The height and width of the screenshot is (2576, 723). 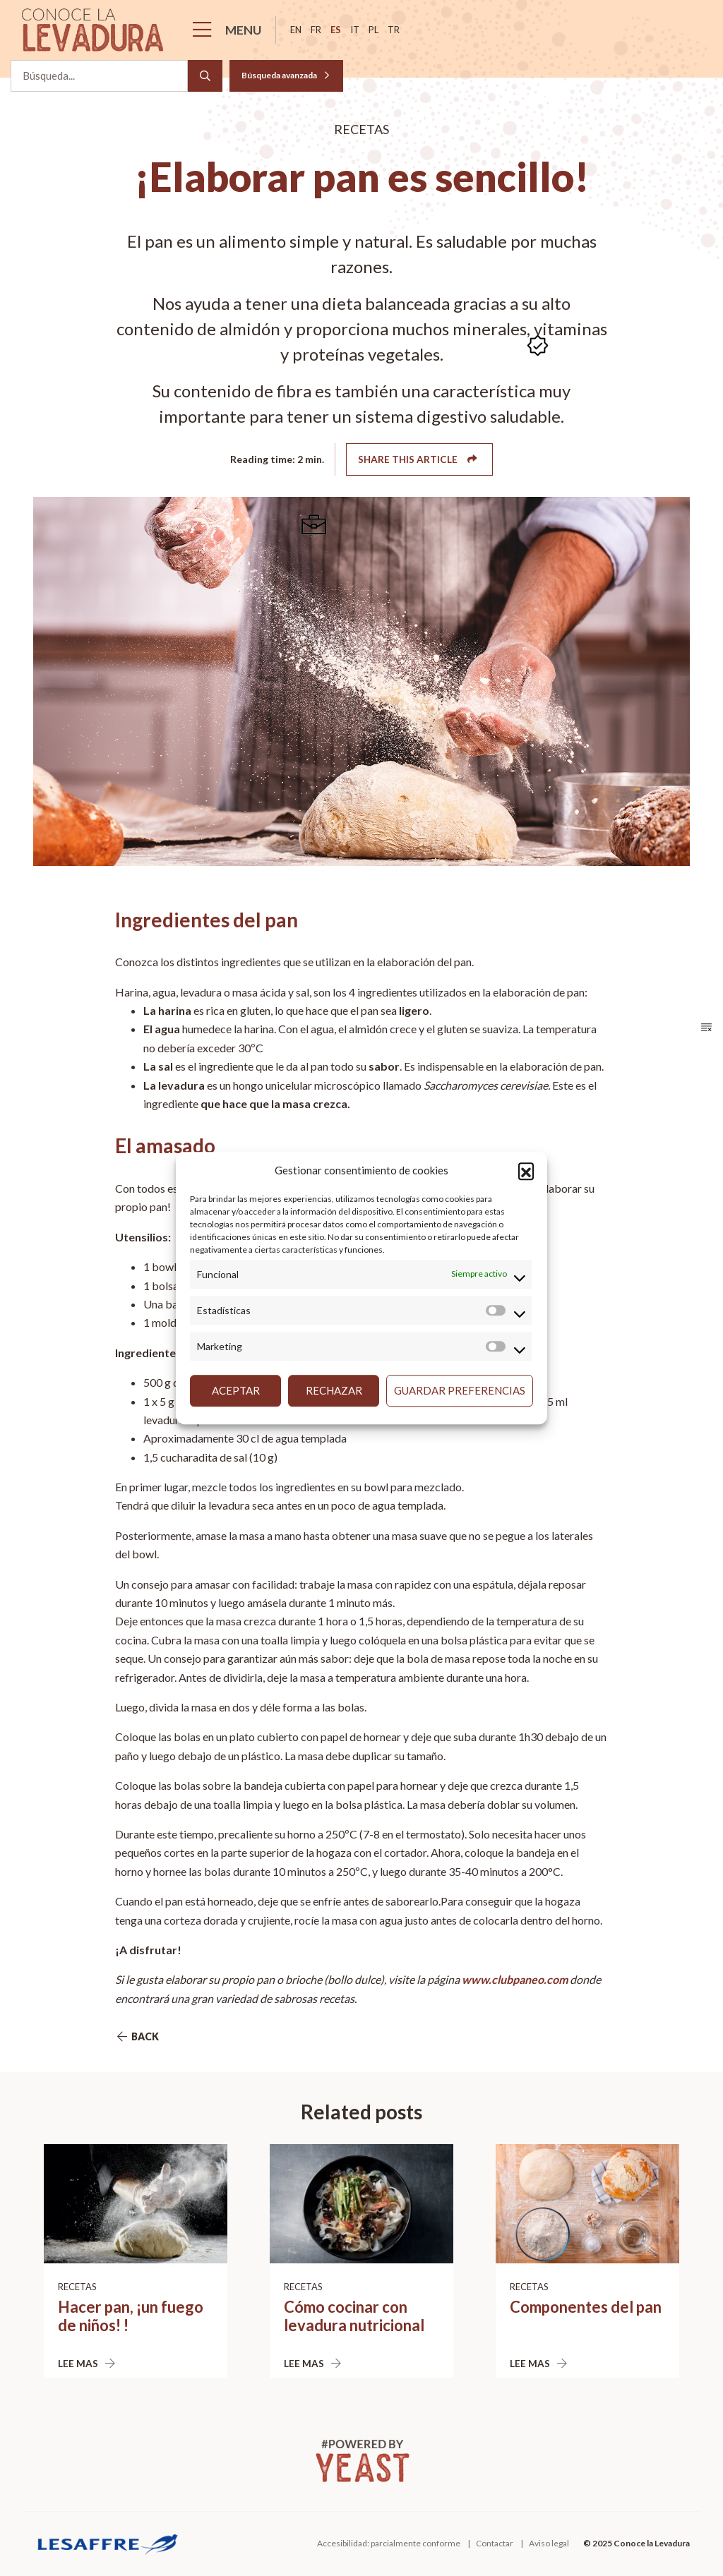 I want to click on access work or business-related files, so click(x=313, y=525).